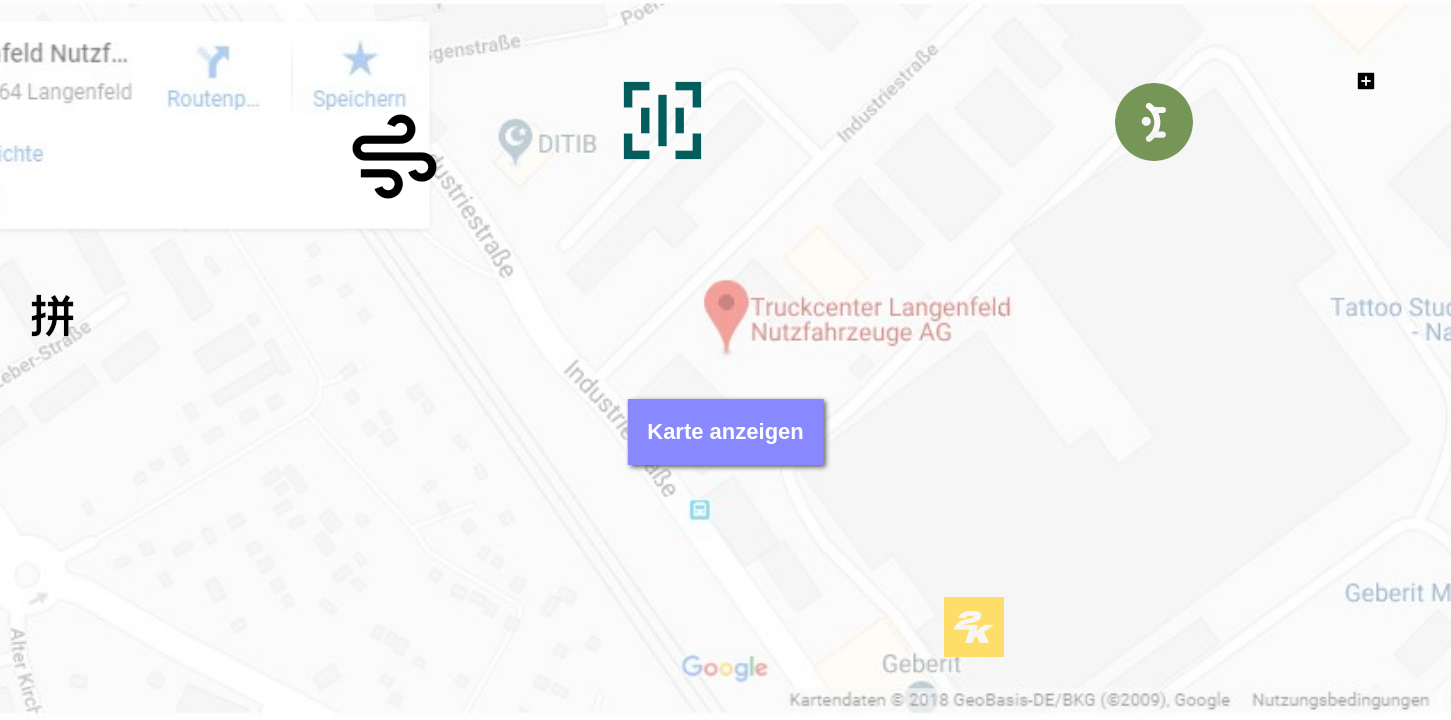  I want to click on indicates windy weather conditions, so click(394, 156).